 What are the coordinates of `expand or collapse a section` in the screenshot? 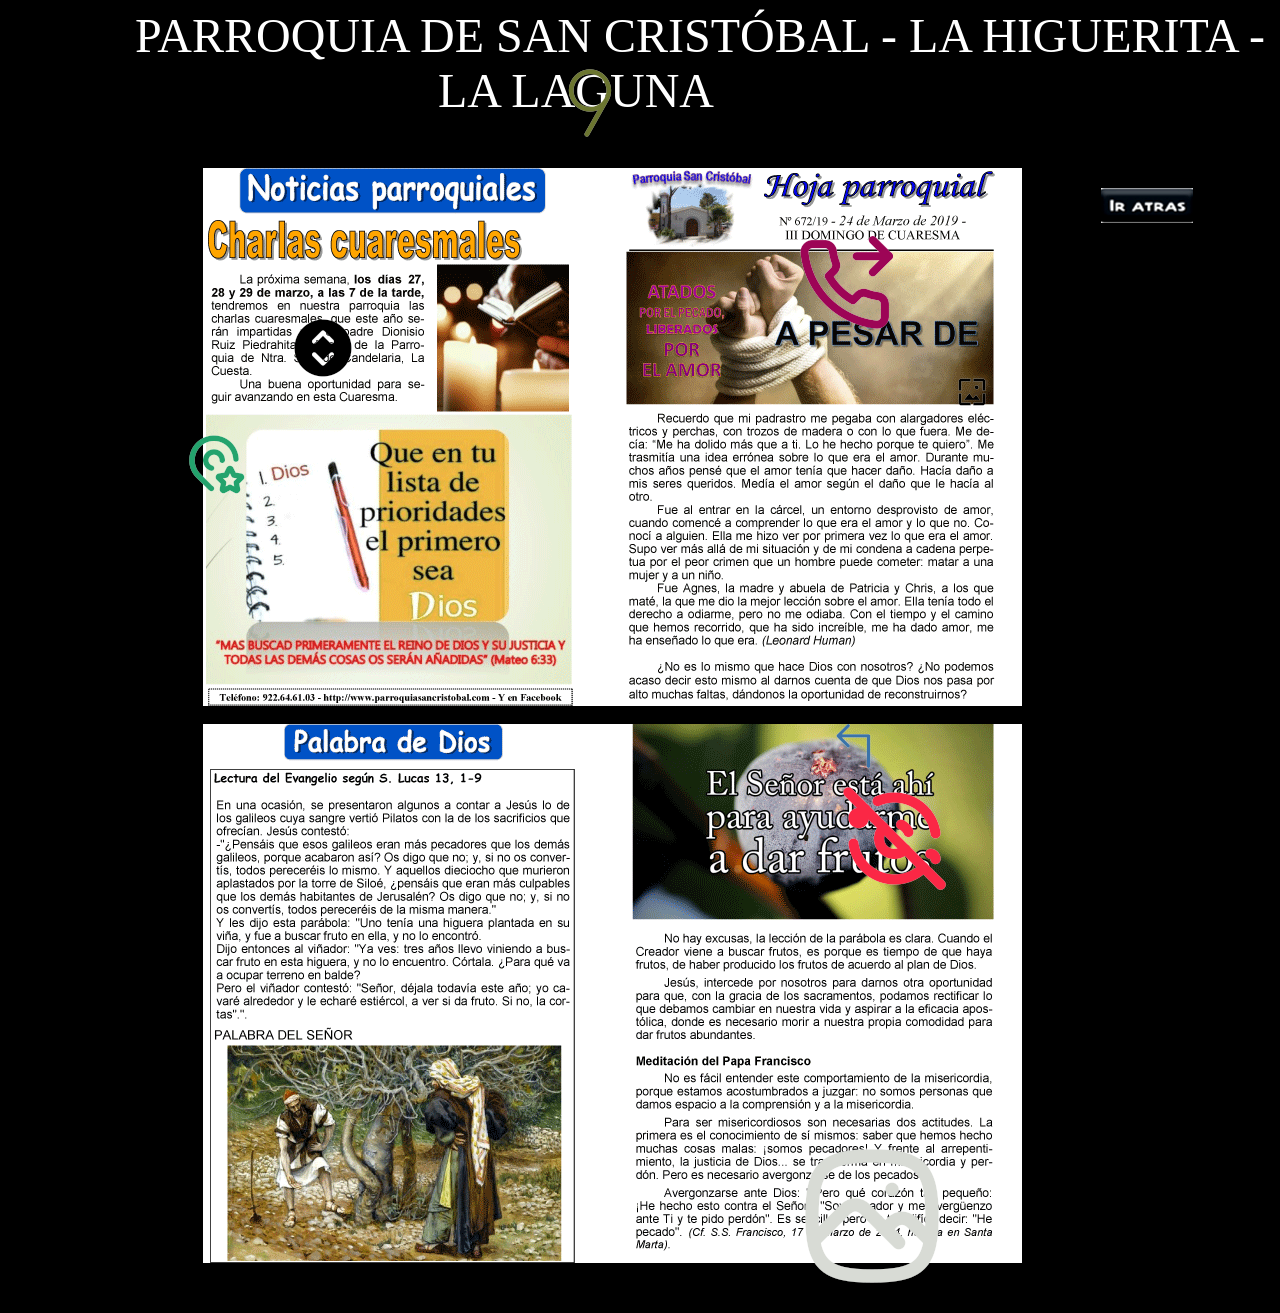 It's located at (323, 348).